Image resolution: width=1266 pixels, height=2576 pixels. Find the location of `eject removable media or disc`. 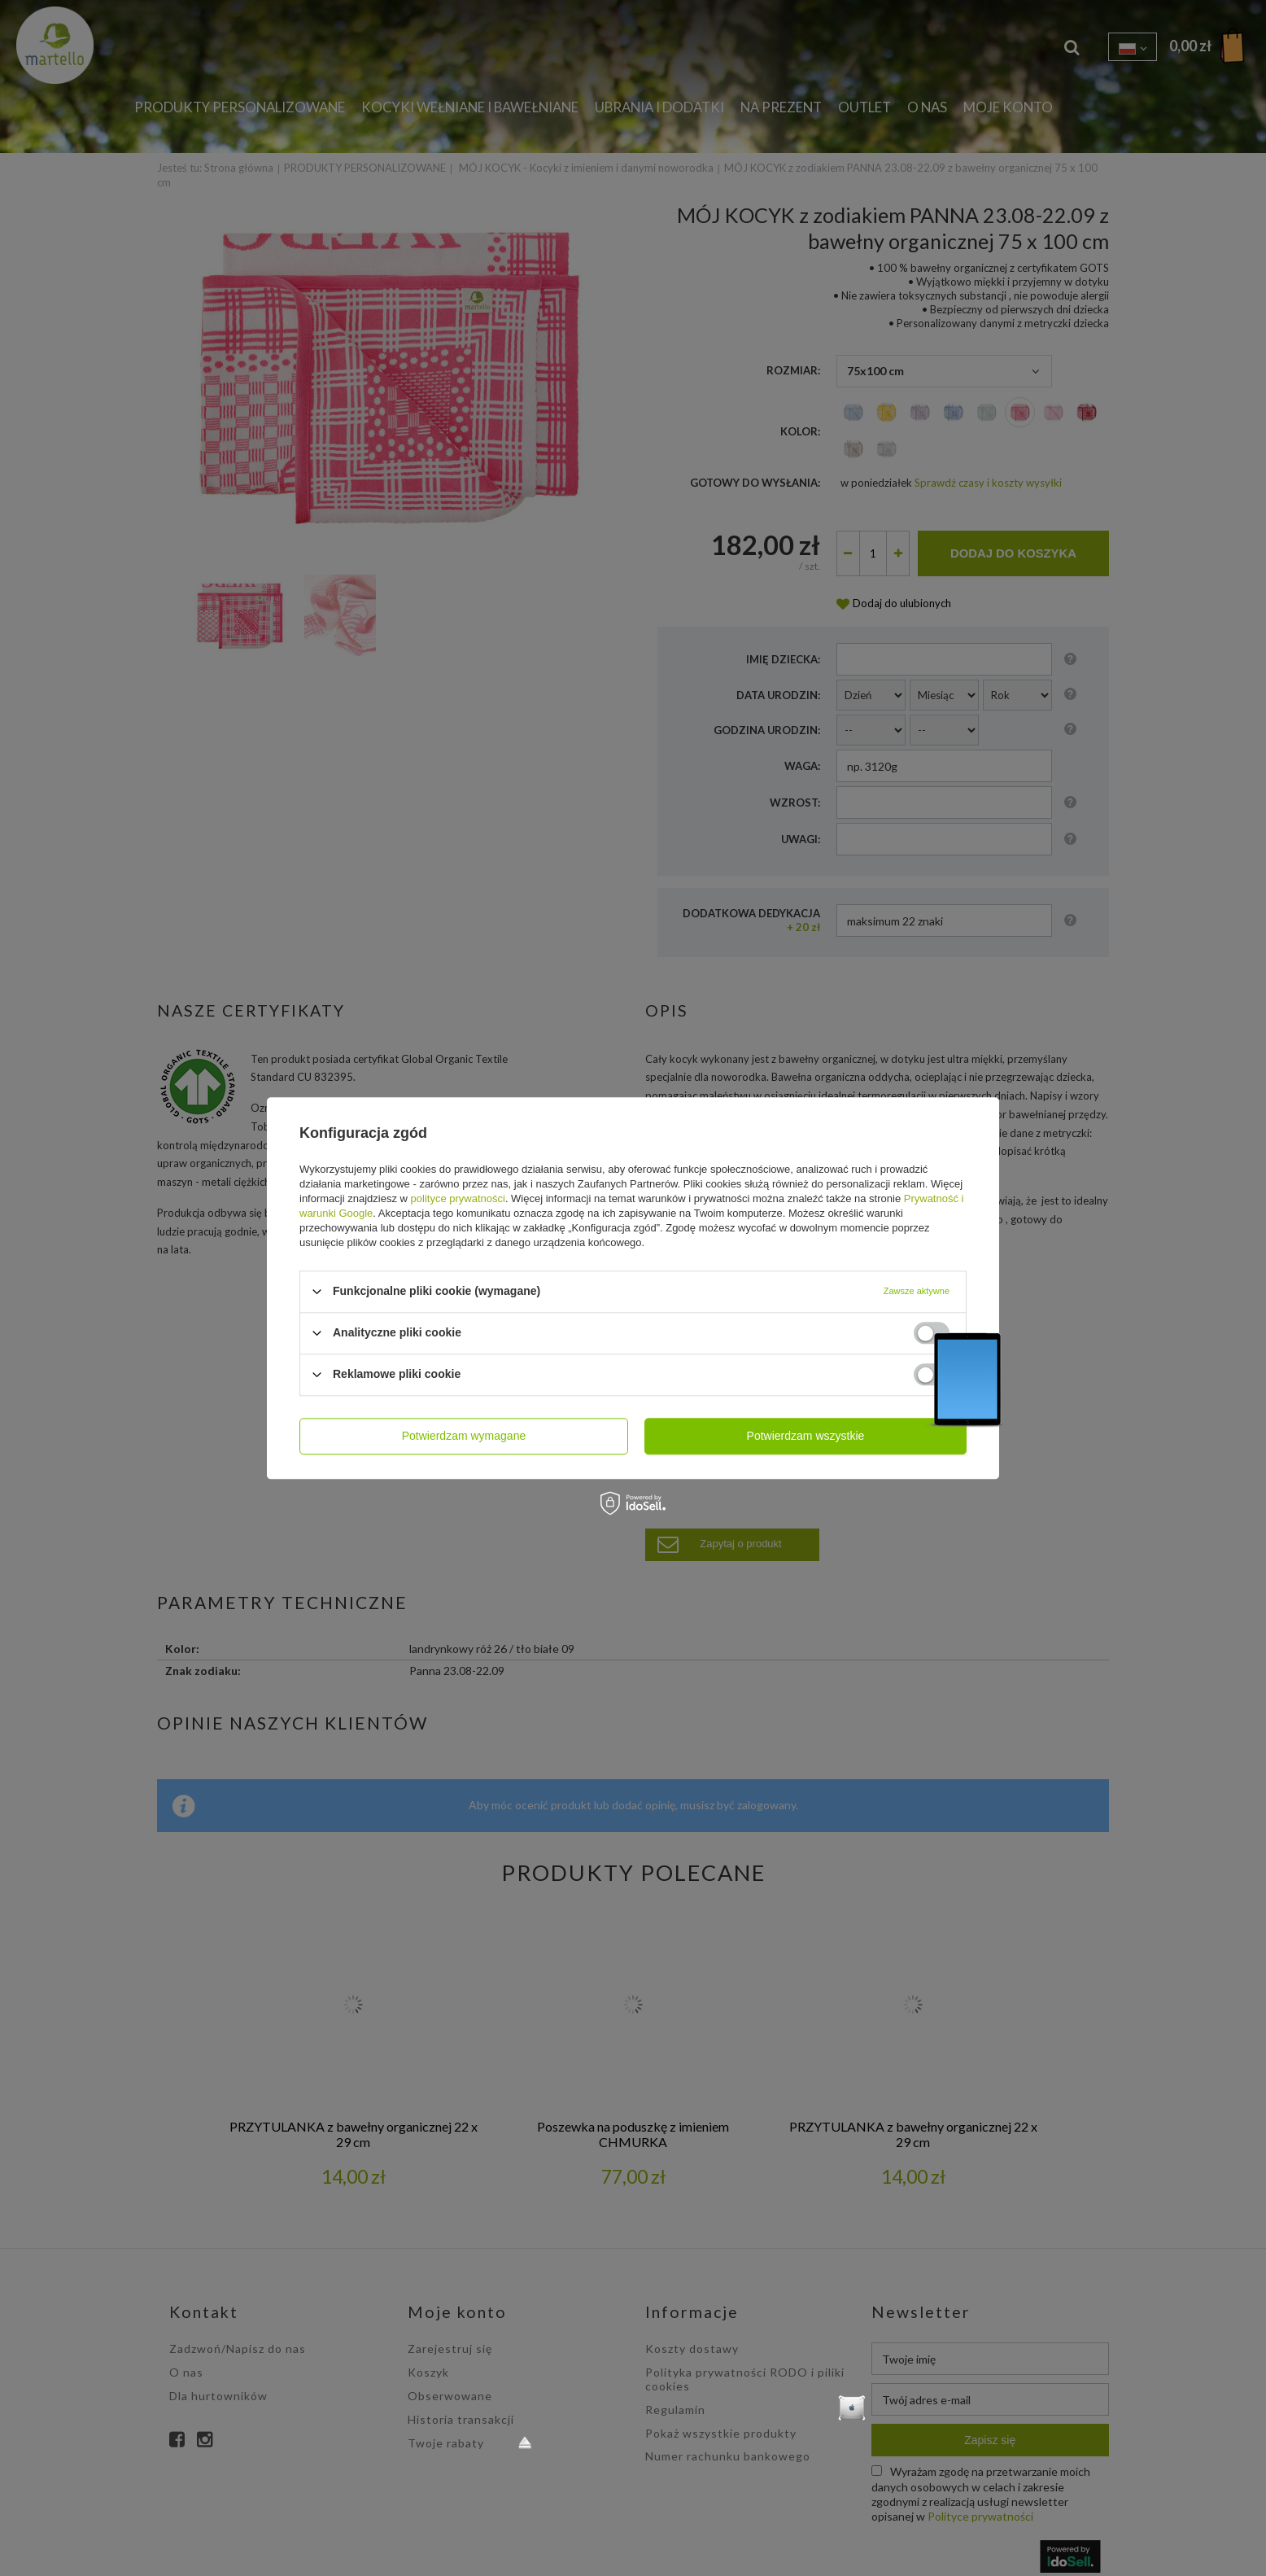

eject removable media or disc is located at coordinates (525, 2443).